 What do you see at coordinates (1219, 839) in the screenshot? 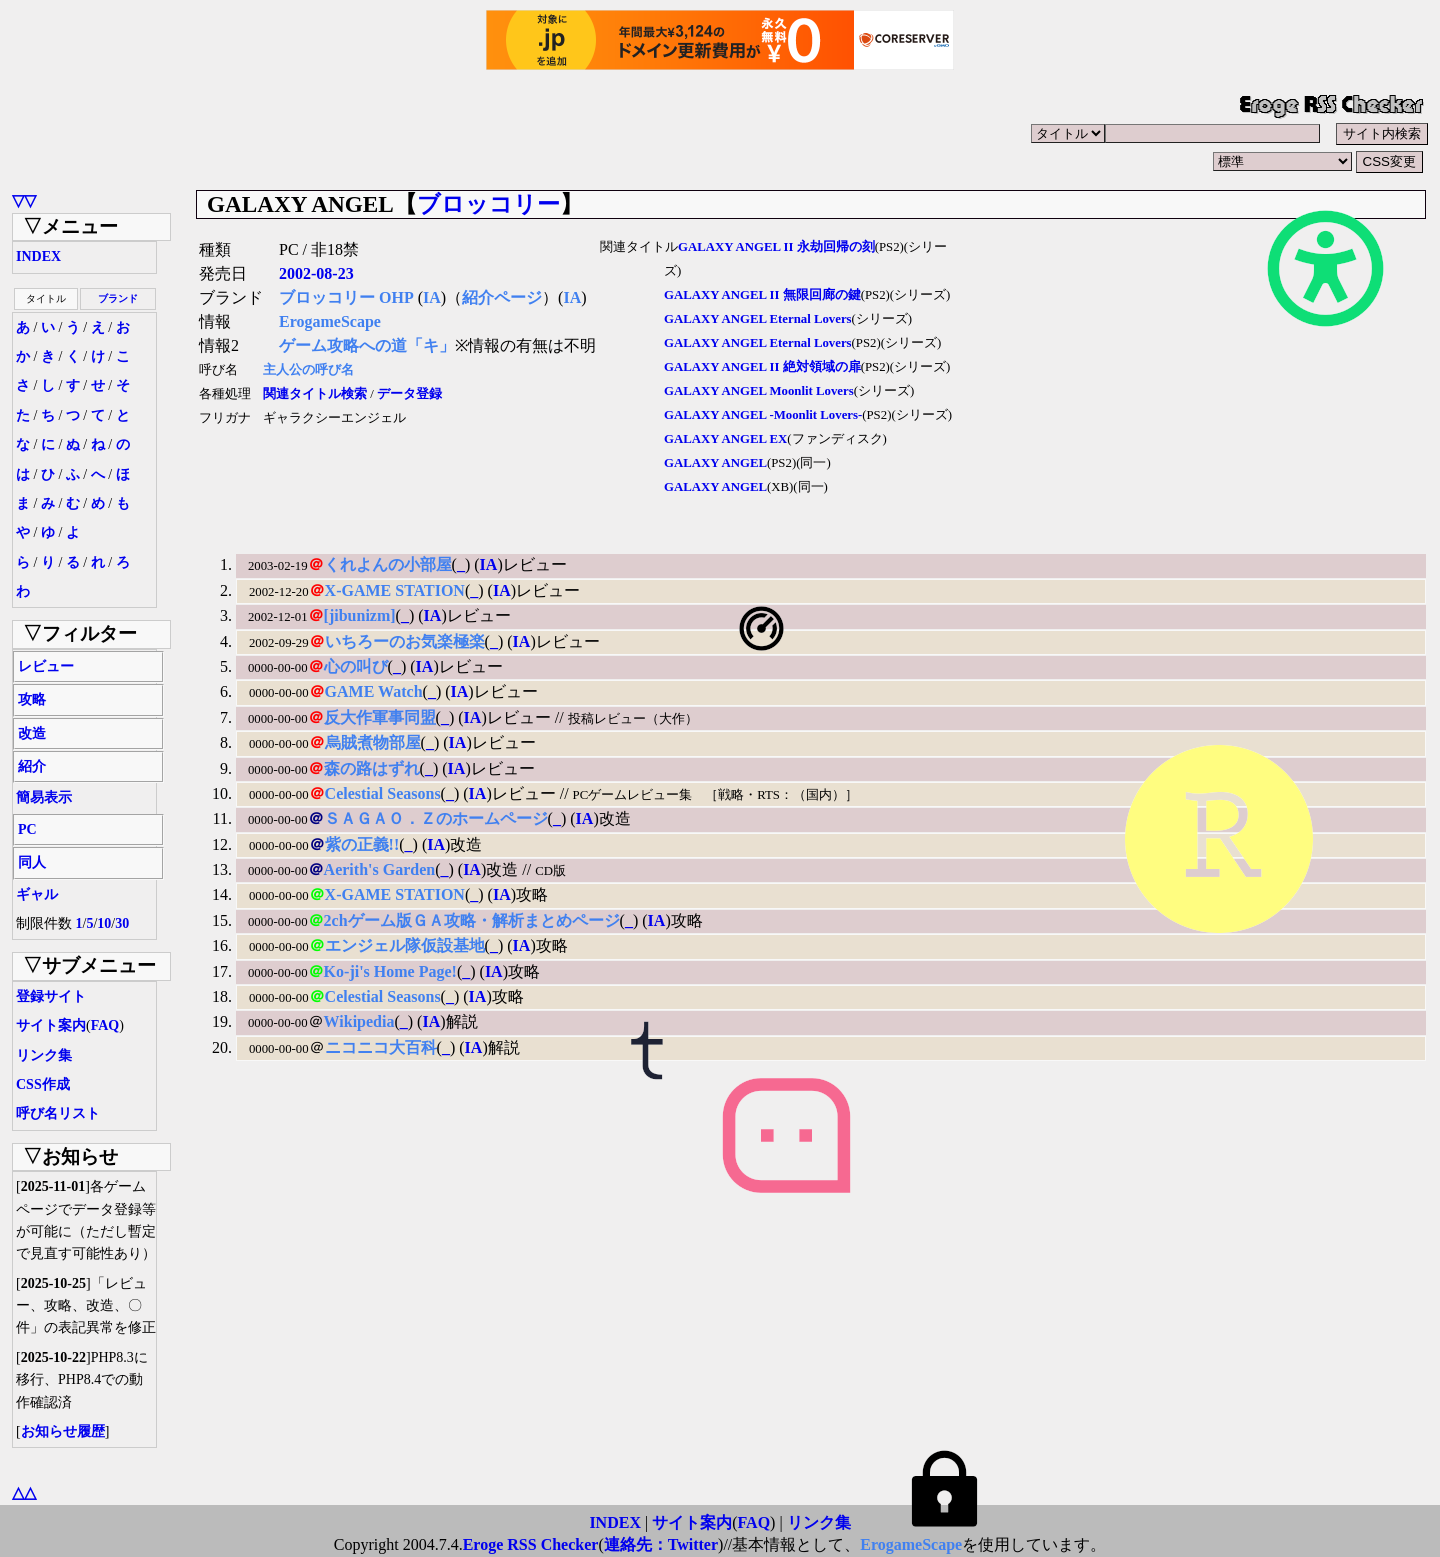
I see `open RStudio IDE application` at bounding box center [1219, 839].